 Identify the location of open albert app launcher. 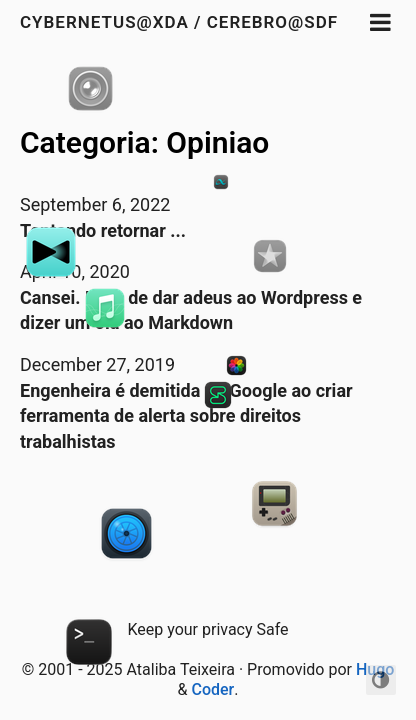
(221, 182).